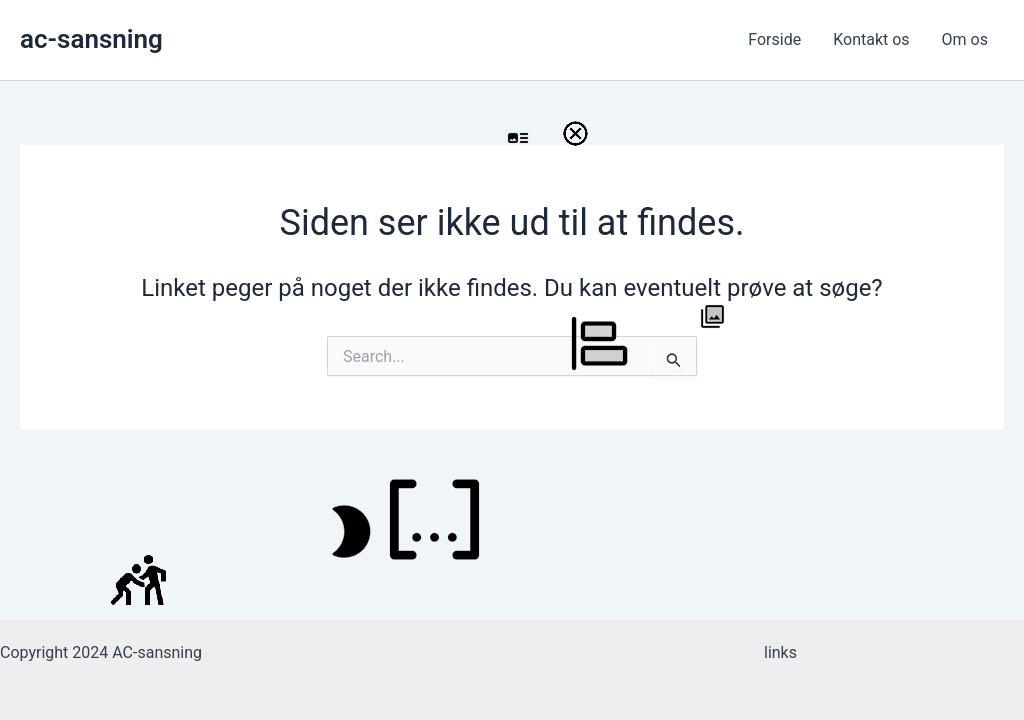  Describe the element at coordinates (598, 343) in the screenshot. I see `align text or content to the left` at that location.